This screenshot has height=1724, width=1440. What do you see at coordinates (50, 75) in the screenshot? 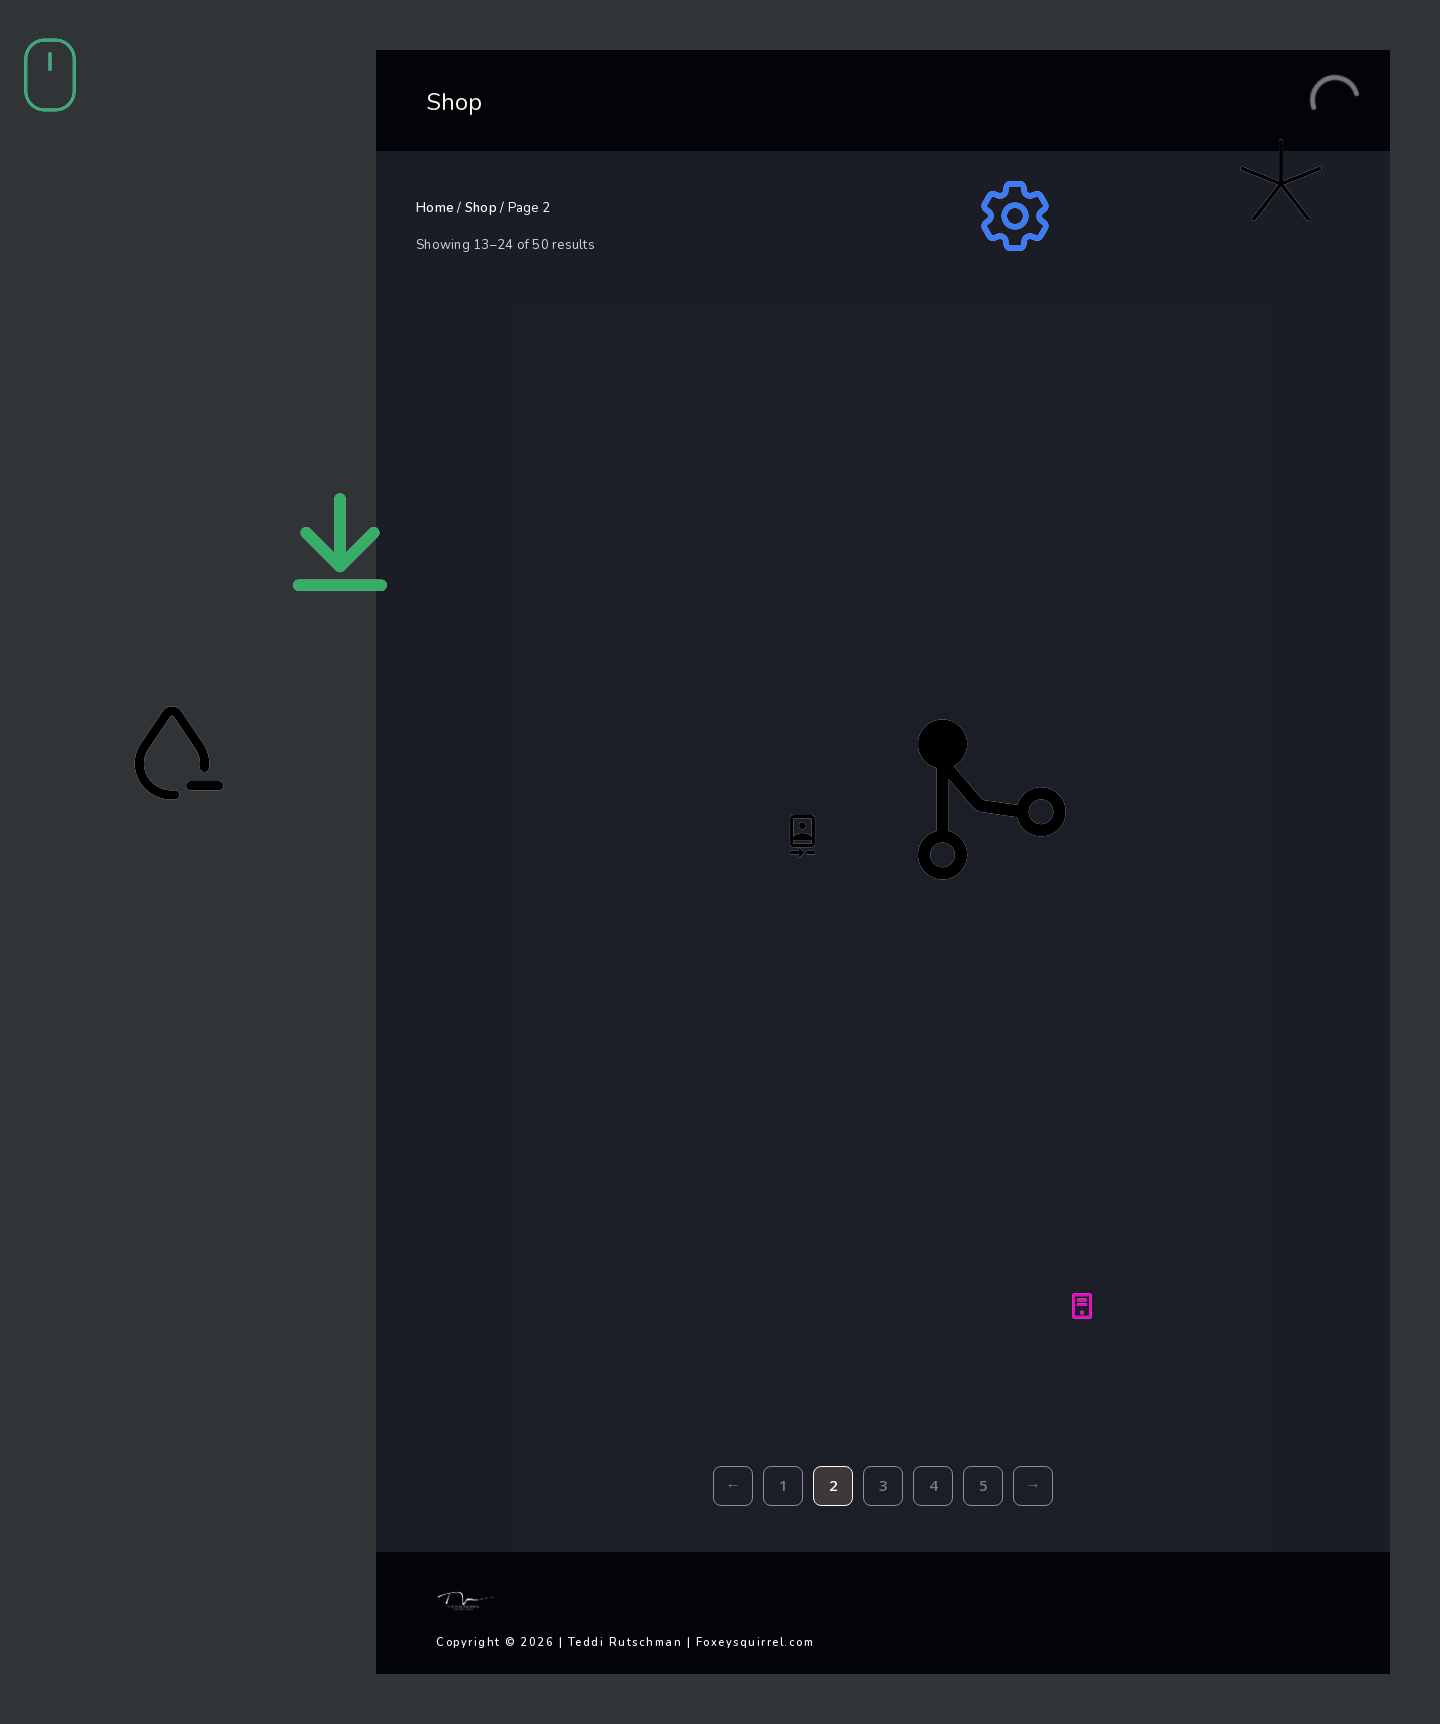
I see `indicates mouse input device` at bounding box center [50, 75].